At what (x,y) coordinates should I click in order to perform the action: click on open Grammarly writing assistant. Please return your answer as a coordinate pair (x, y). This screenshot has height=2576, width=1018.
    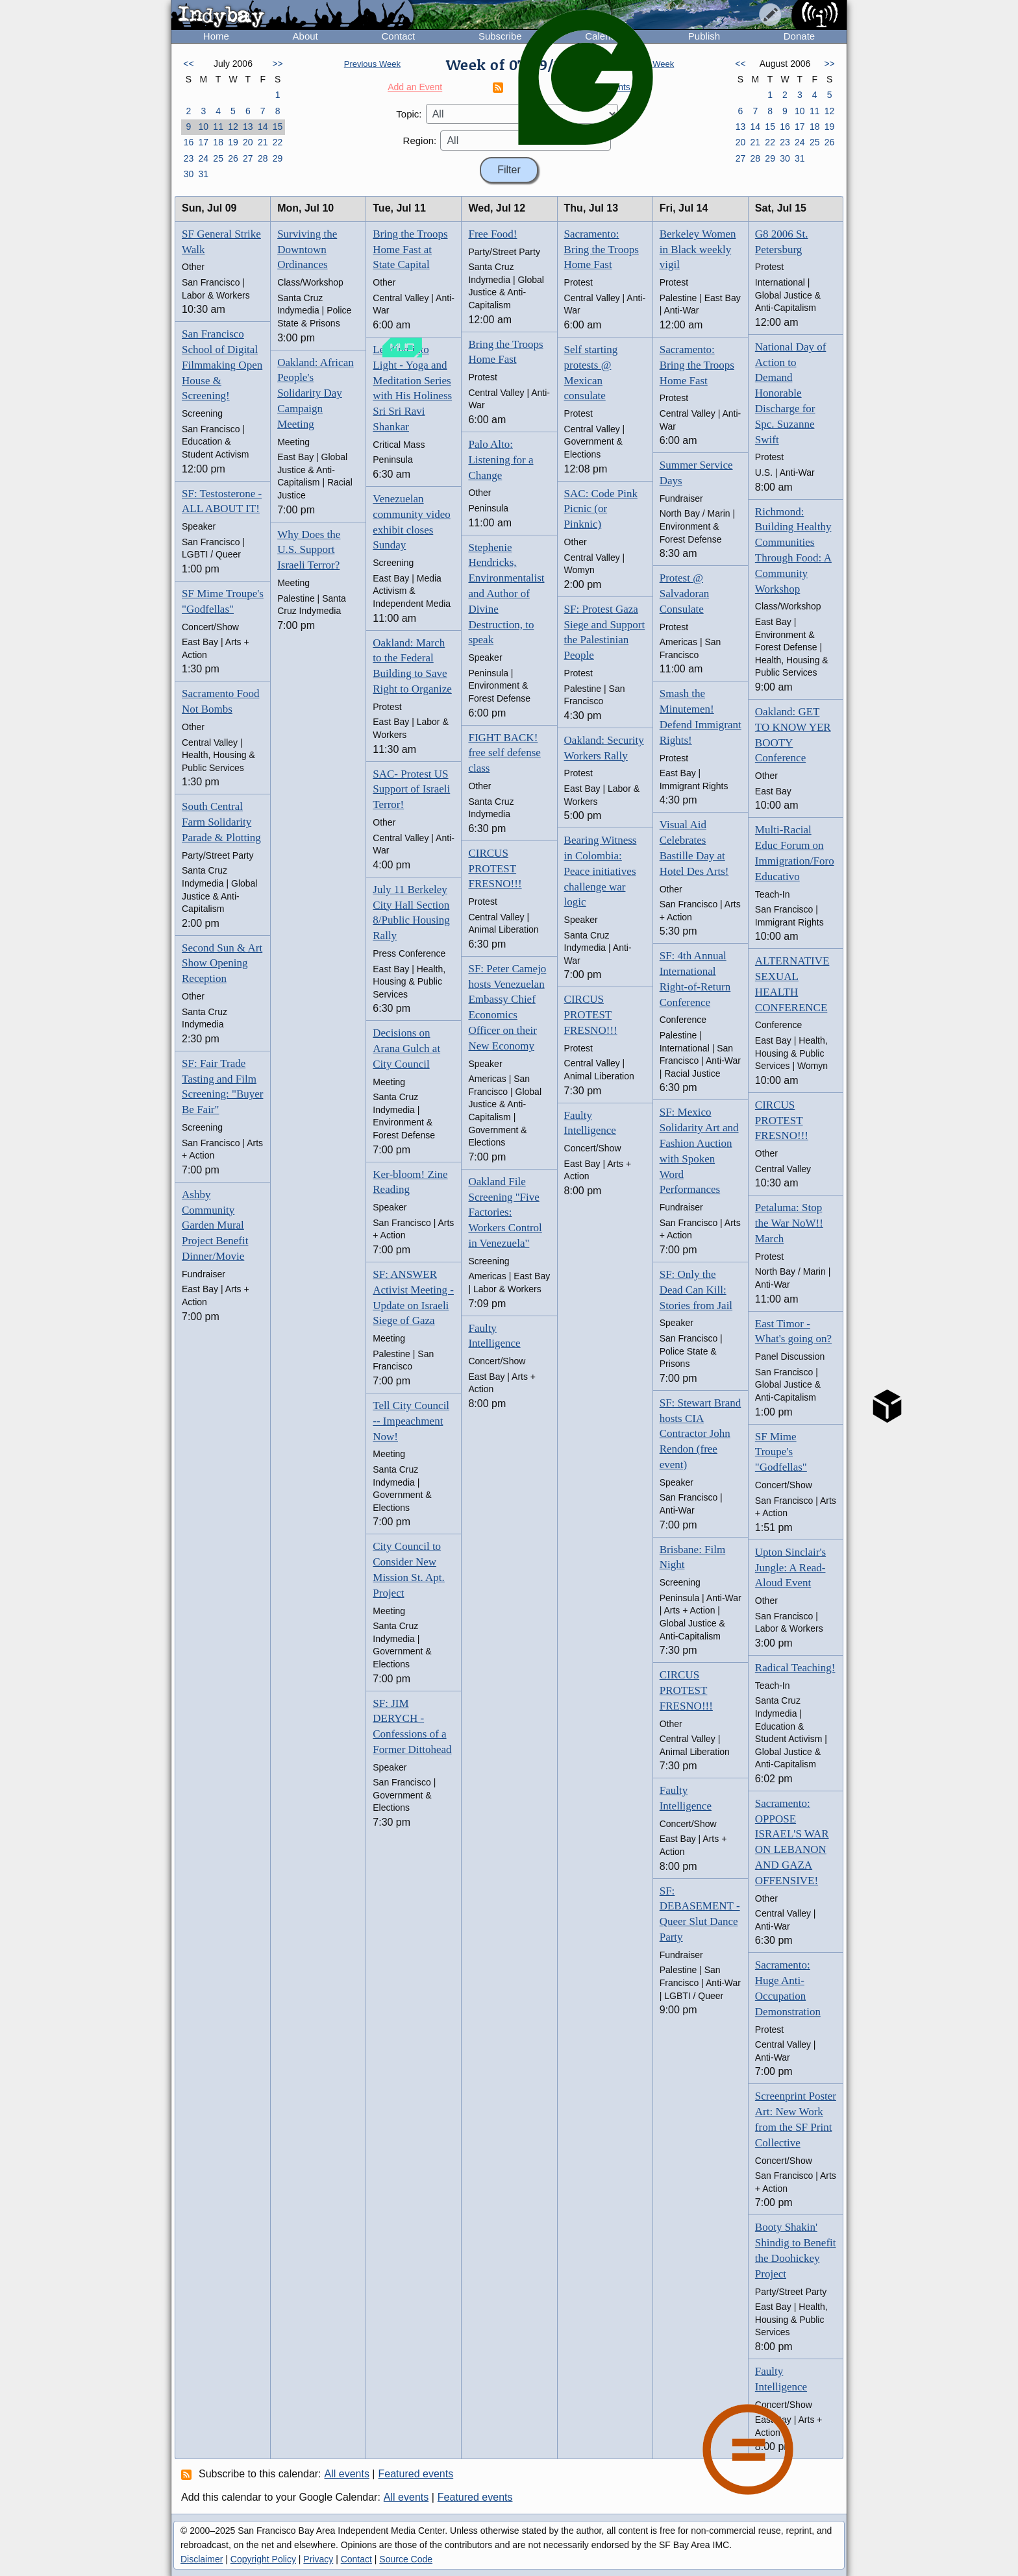
    Looking at the image, I should click on (586, 77).